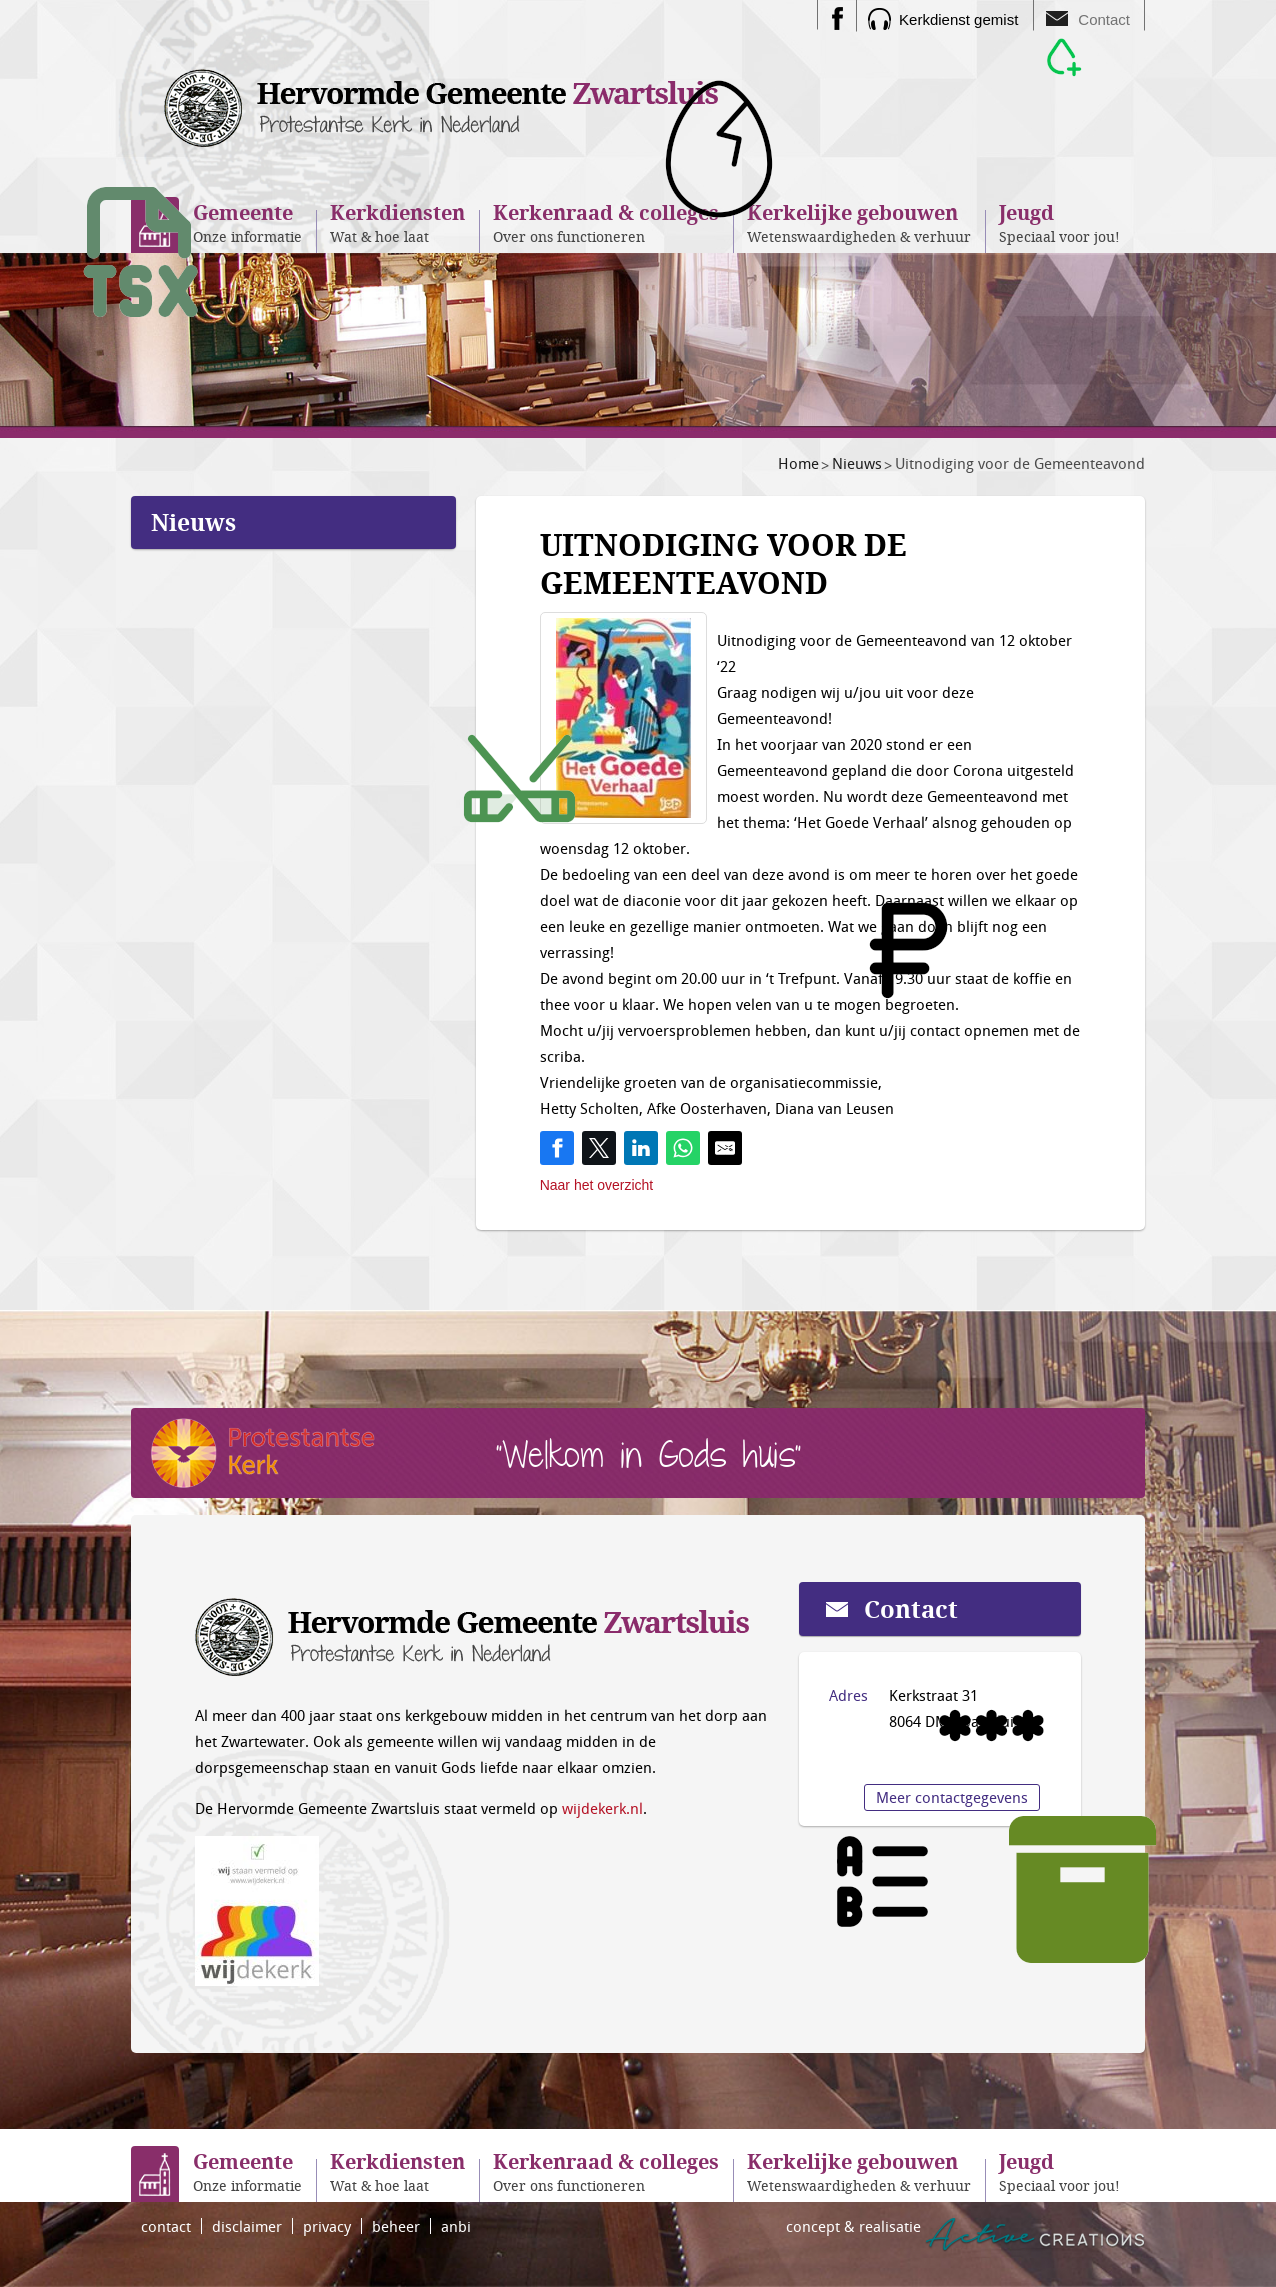 The image size is (1276, 2287). I want to click on add water or hydration reminder, so click(1061, 56).